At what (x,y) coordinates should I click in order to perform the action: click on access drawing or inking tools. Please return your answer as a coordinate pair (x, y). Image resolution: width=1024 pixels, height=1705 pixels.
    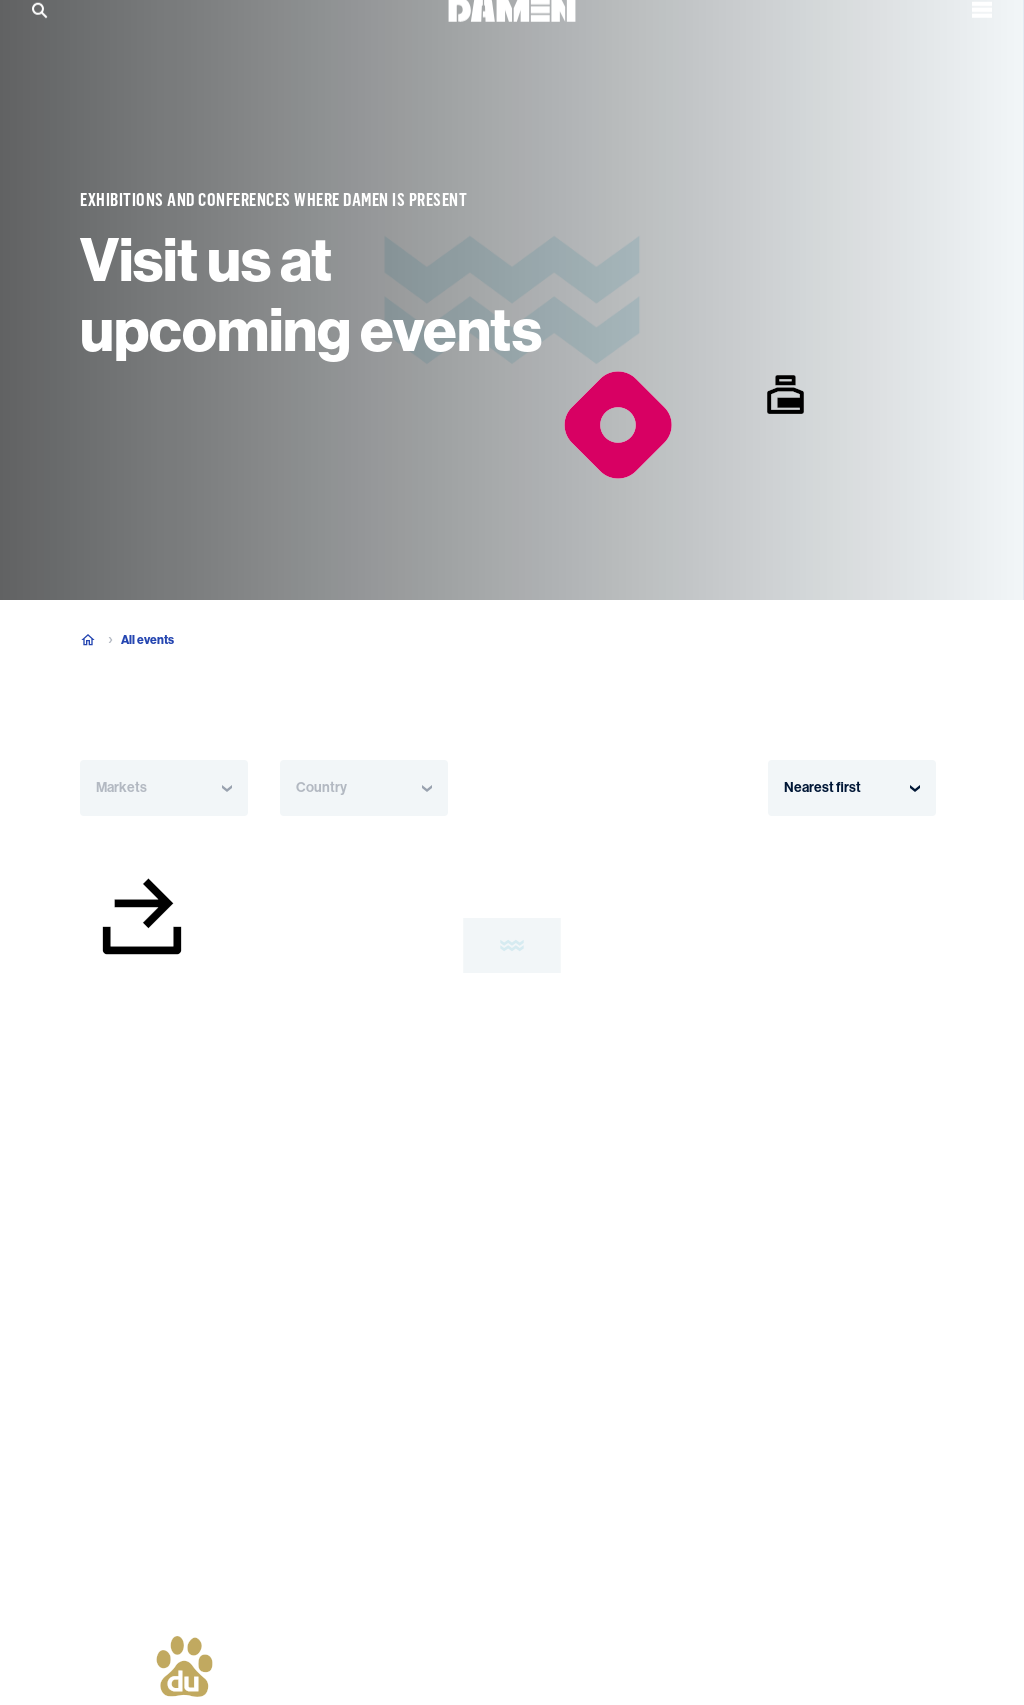
    Looking at the image, I should click on (785, 393).